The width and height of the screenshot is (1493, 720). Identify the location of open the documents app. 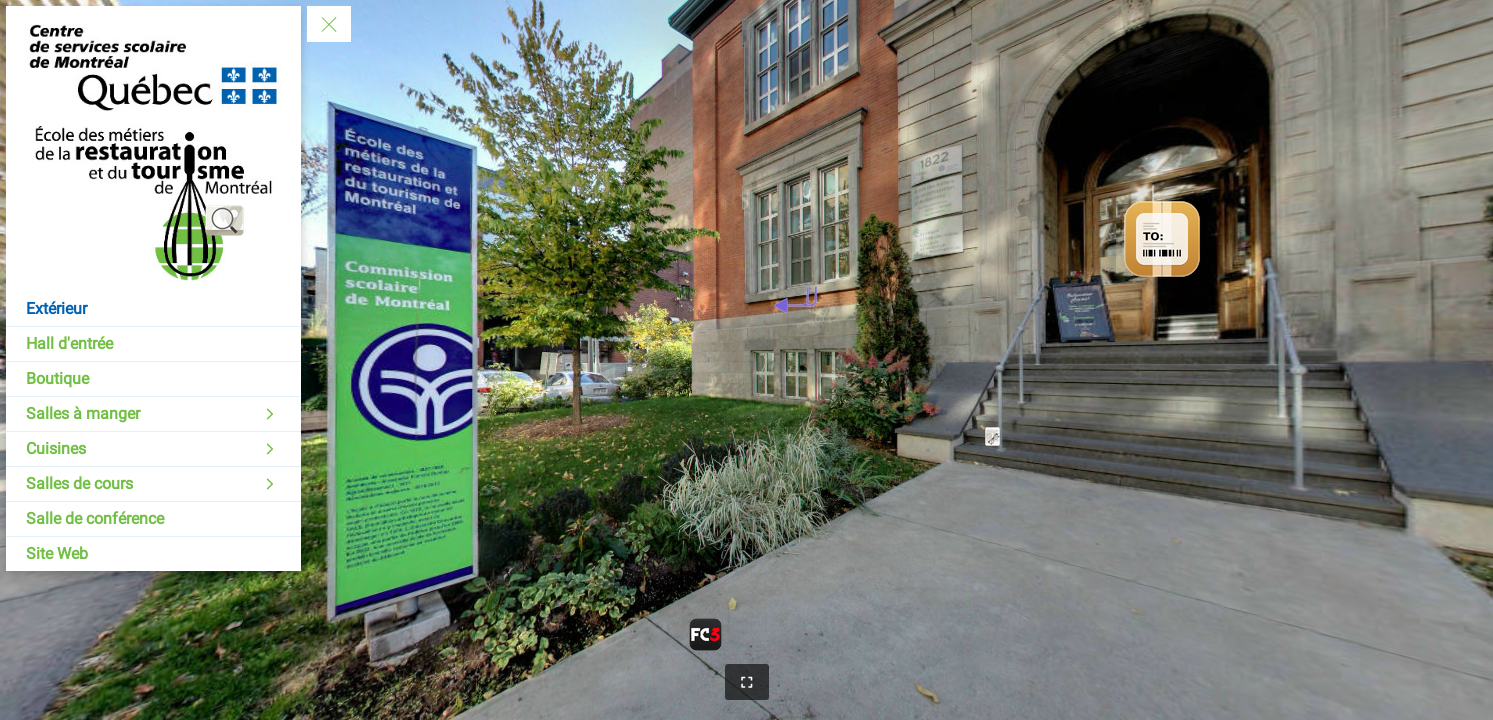
(992, 436).